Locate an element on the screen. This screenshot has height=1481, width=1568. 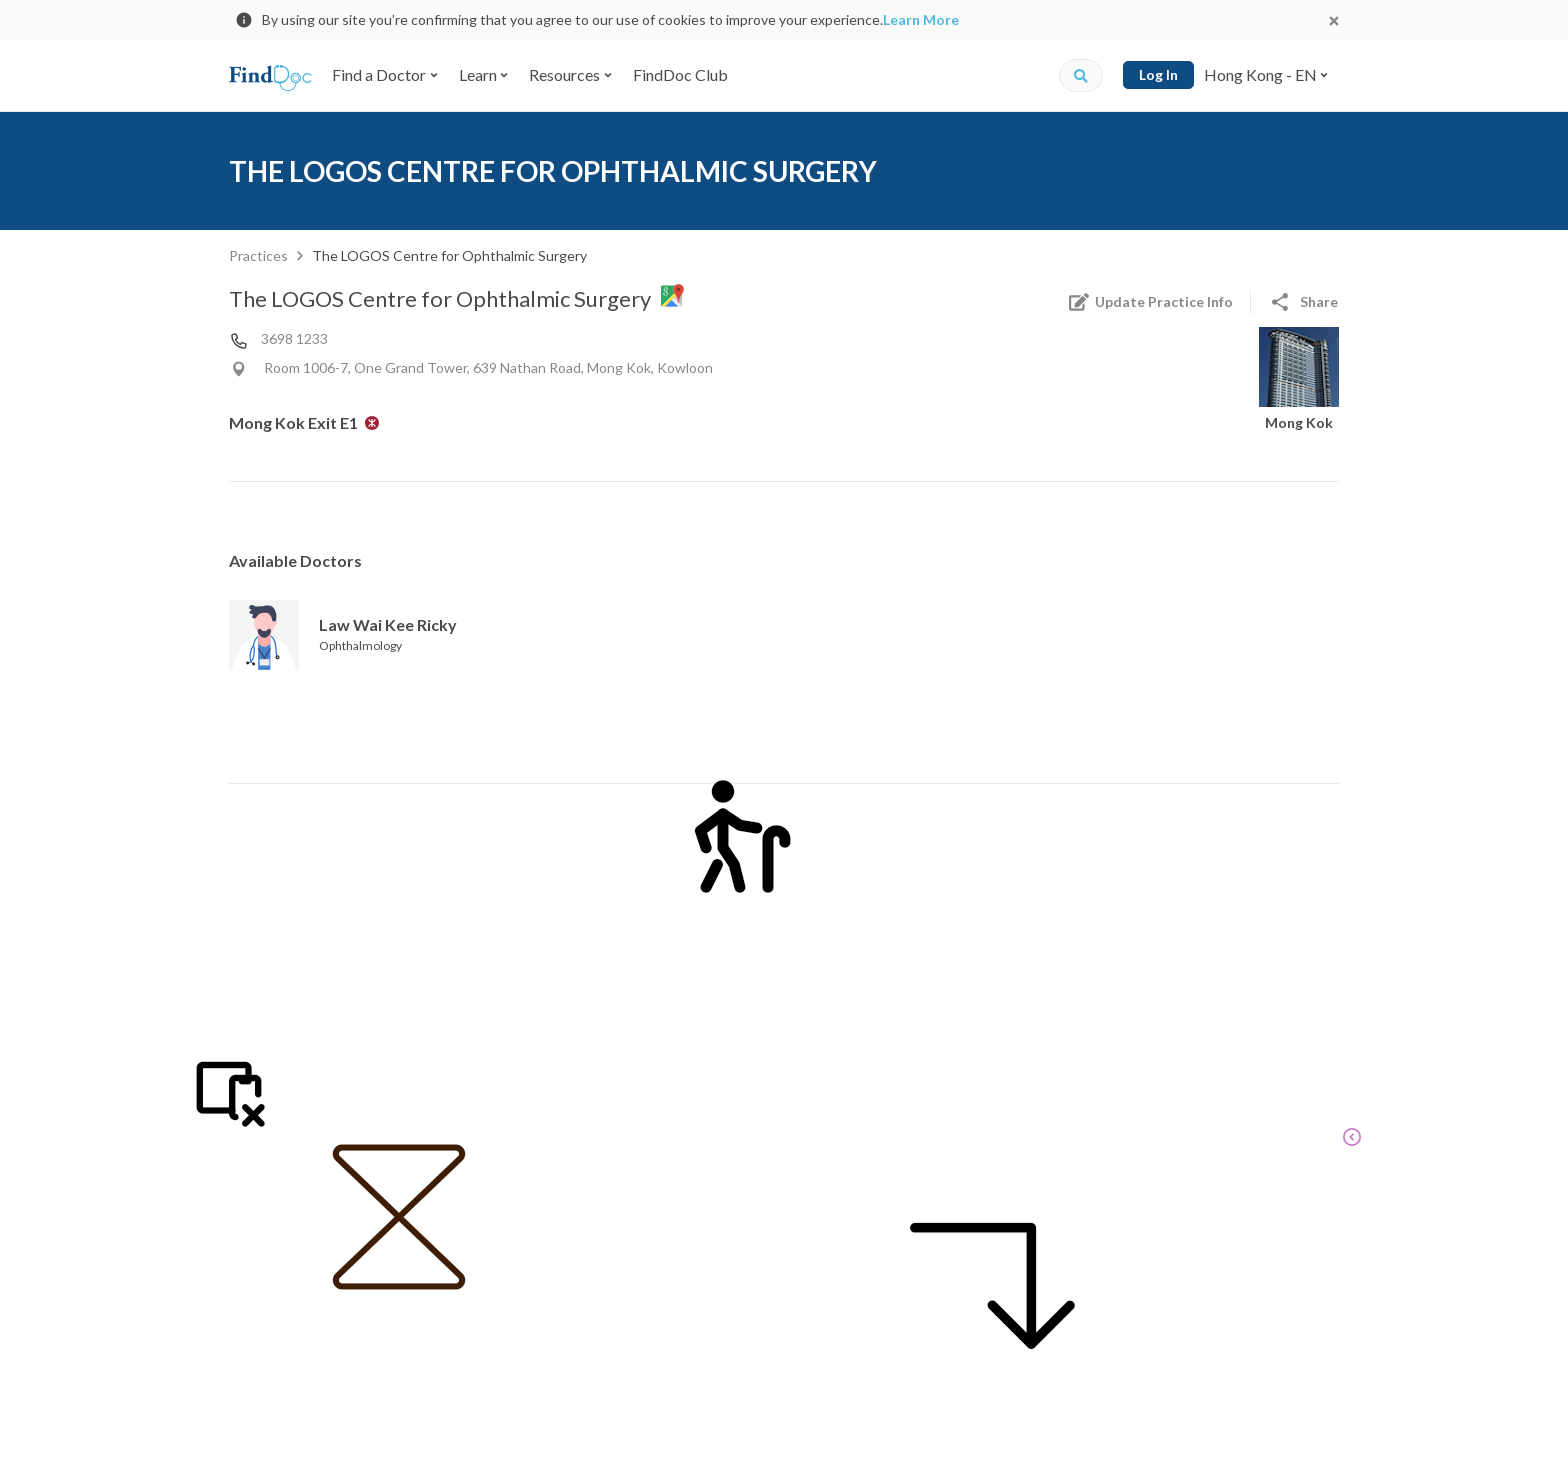
move content right then down is located at coordinates (992, 1279).